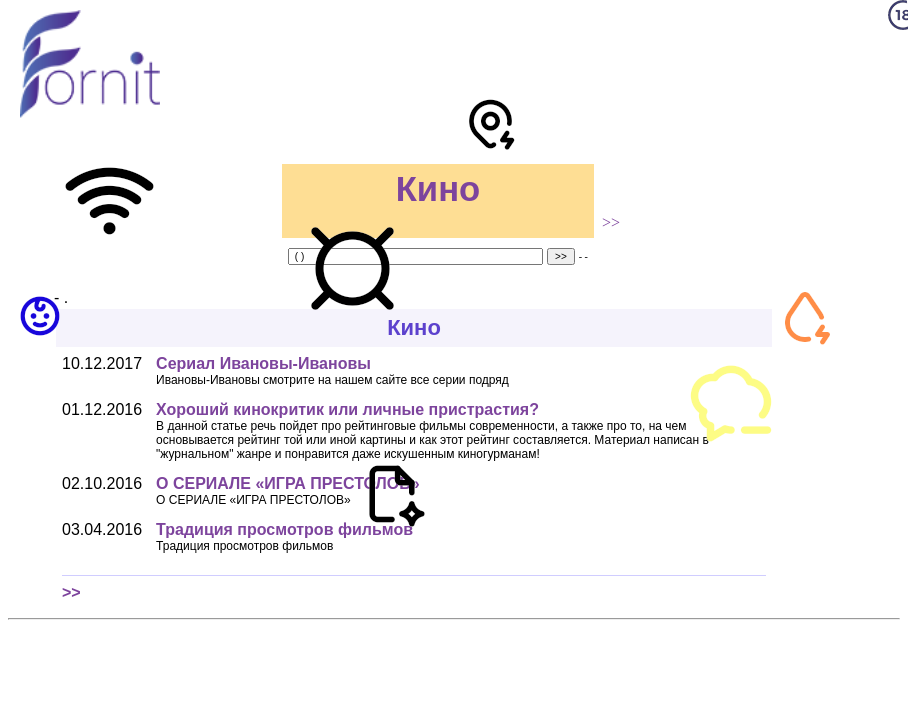 Image resolution: width=908 pixels, height=720 pixels. What do you see at coordinates (352, 268) in the screenshot?
I see `select or change currency type` at bounding box center [352, 268].